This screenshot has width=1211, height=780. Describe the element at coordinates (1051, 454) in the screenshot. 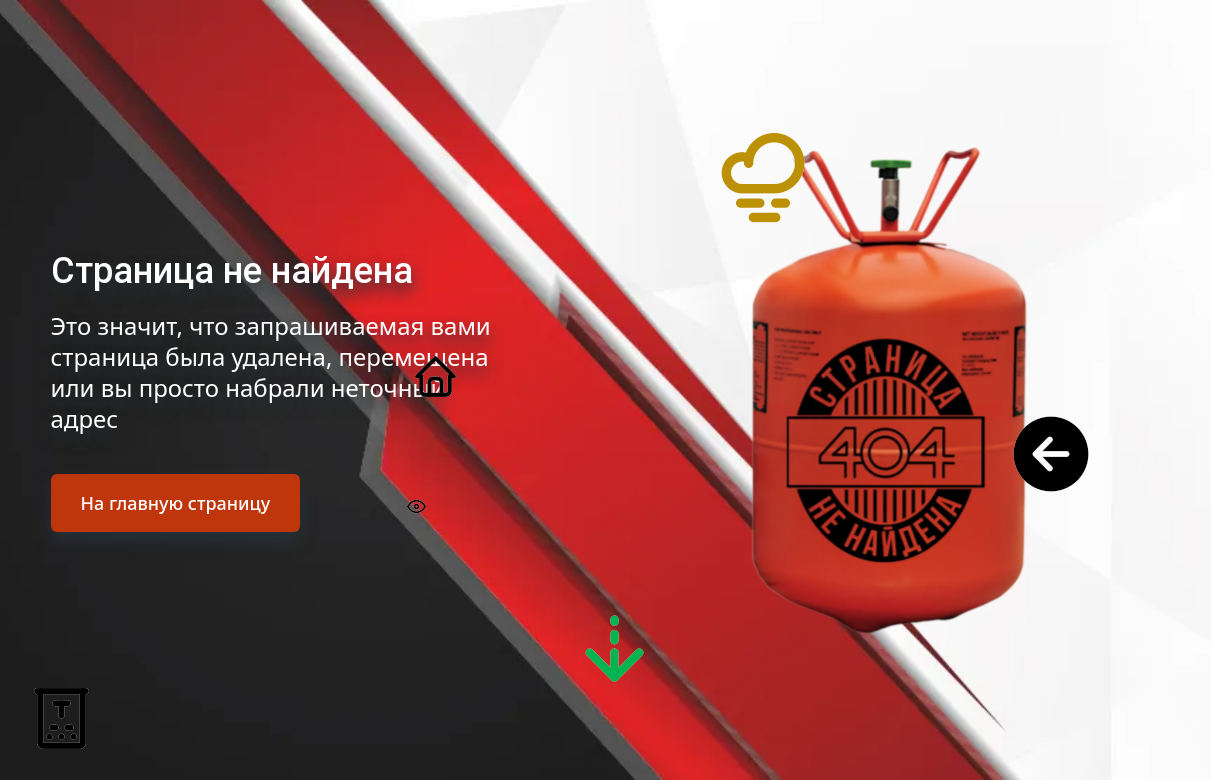

I see `go back to the previous screen` at that location.